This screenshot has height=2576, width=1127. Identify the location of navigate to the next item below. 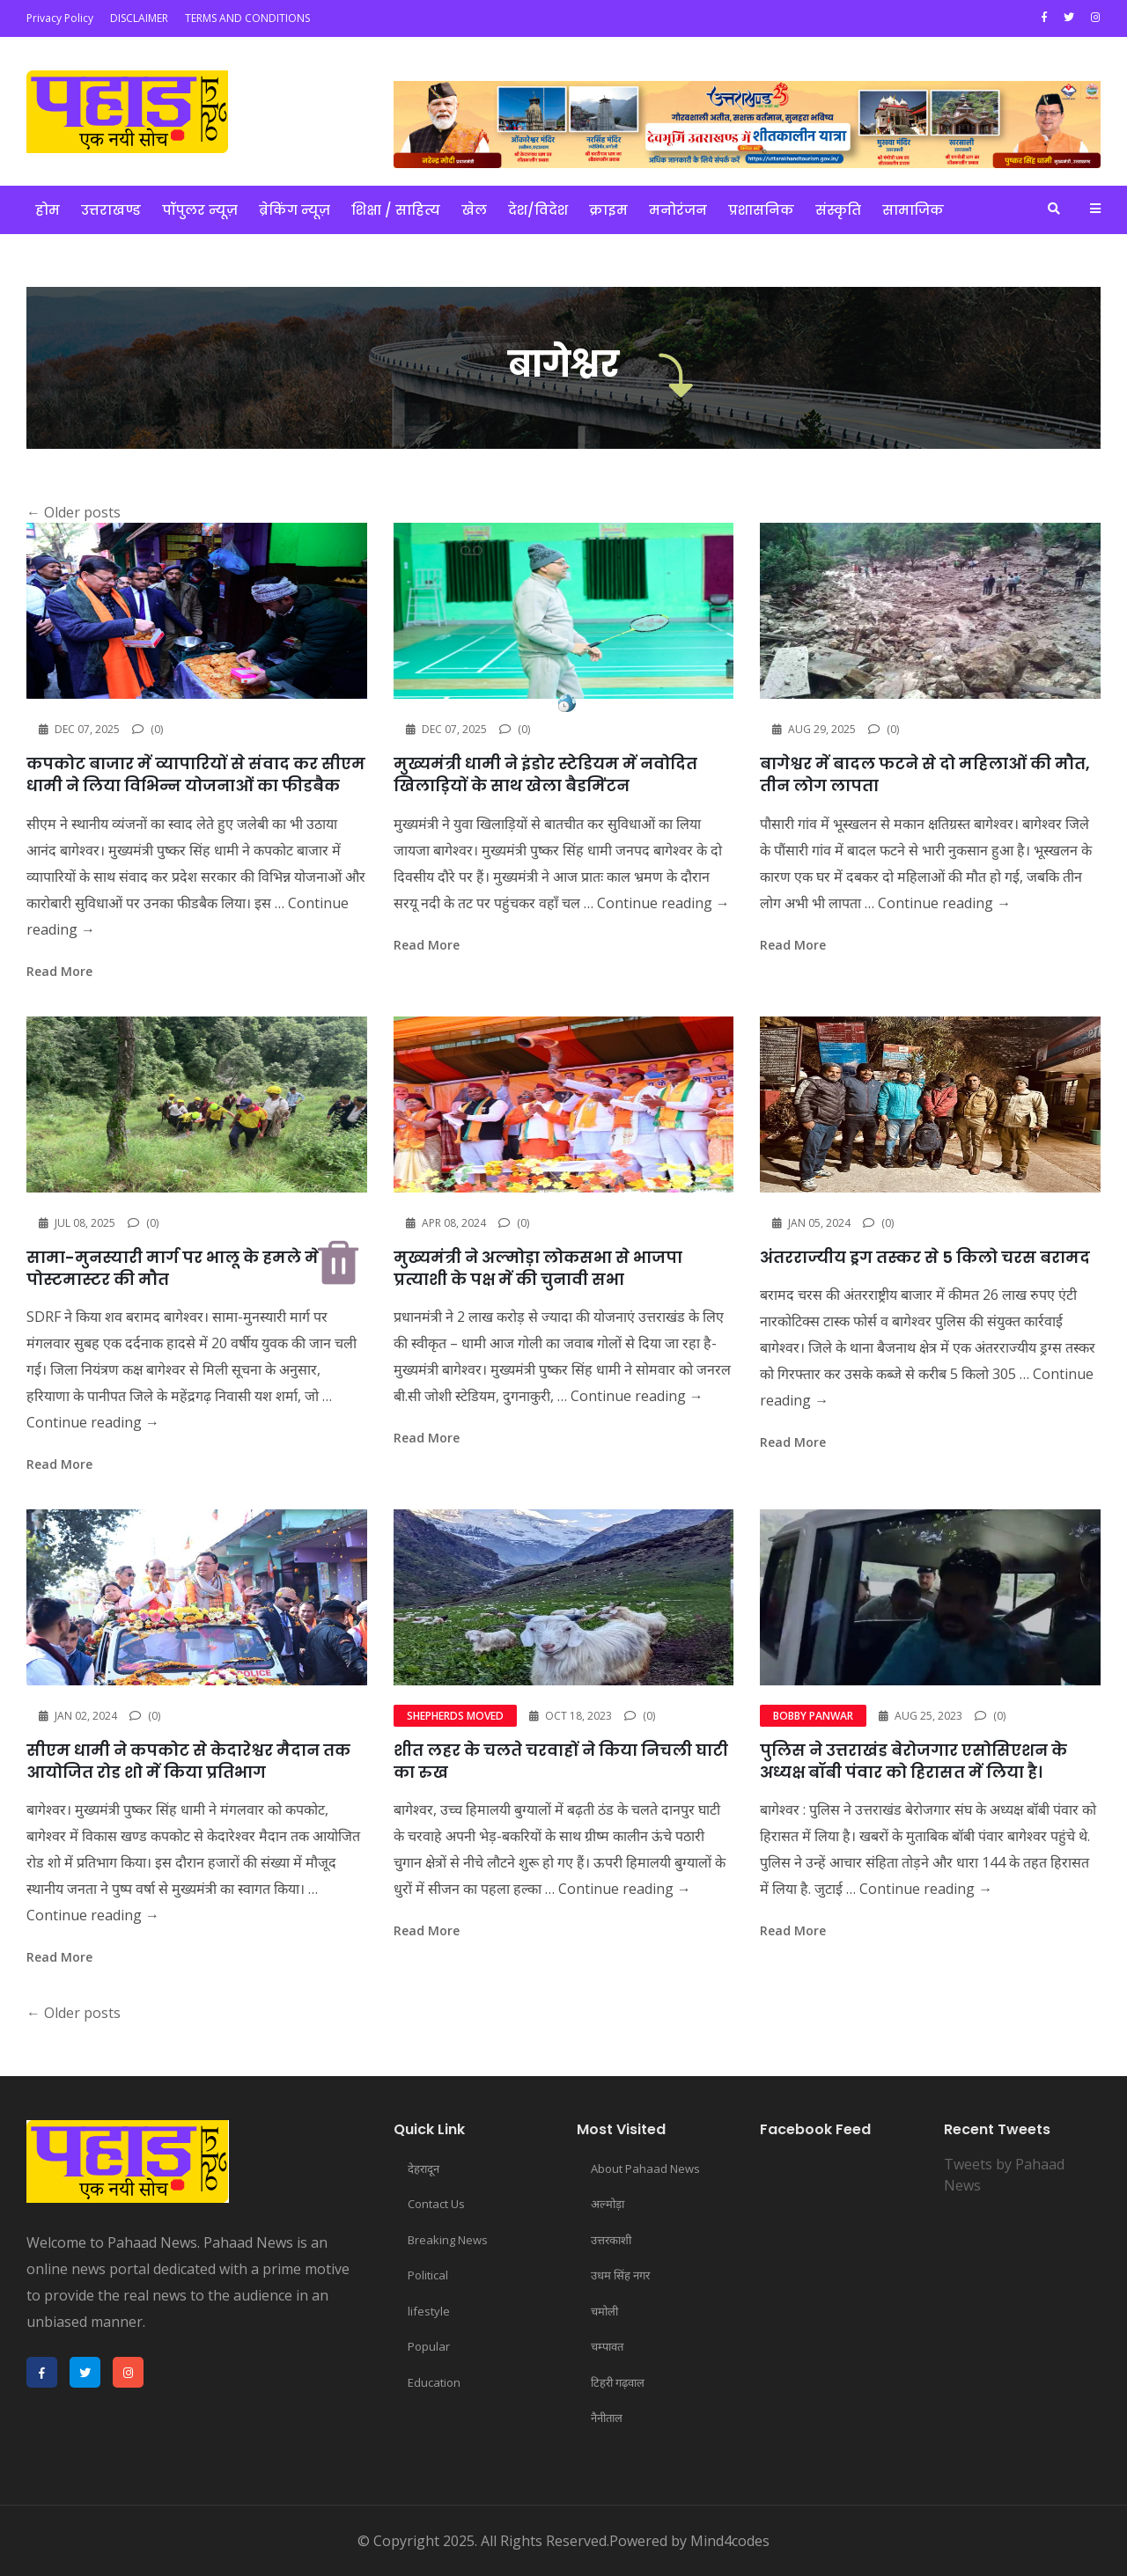
(675, 375).